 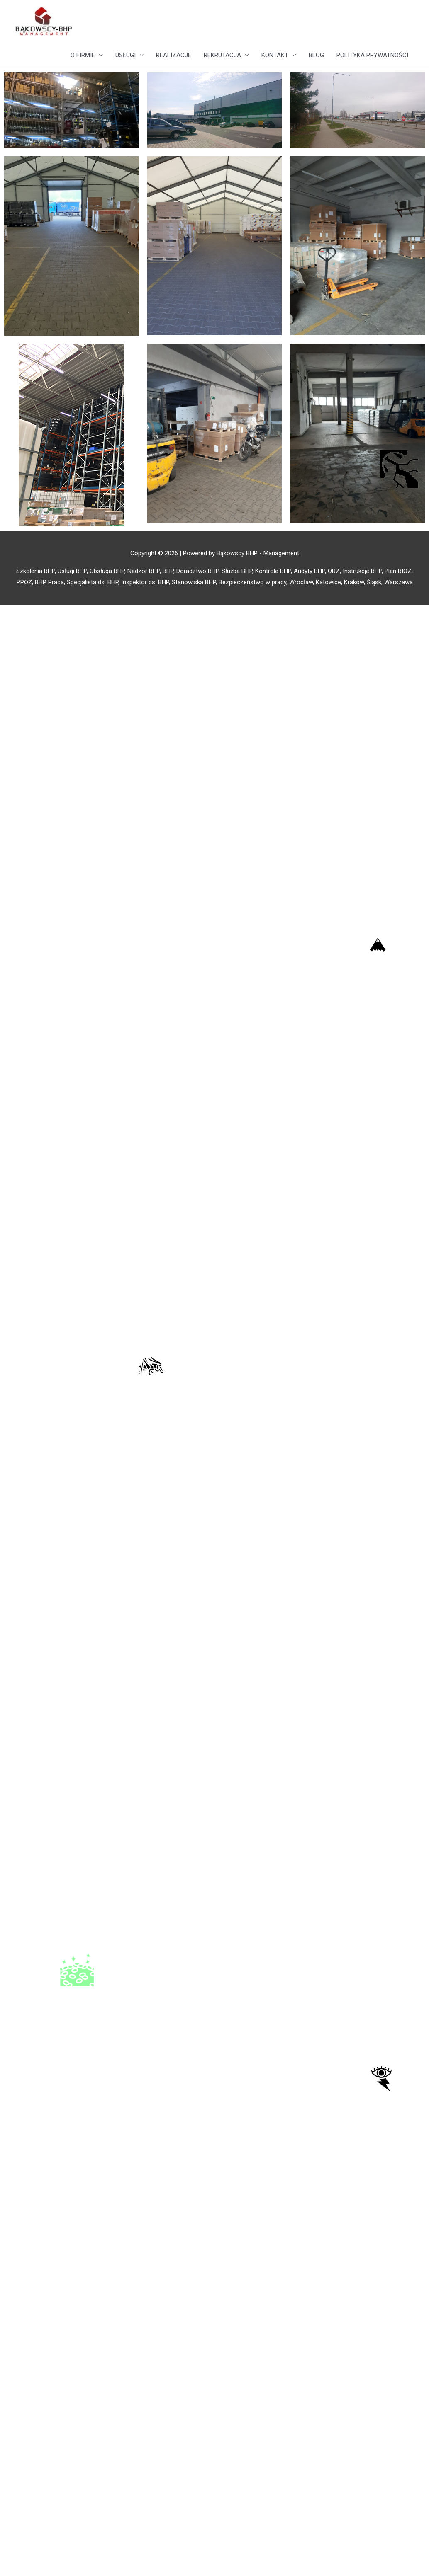 What do you see at coordinates (382, 2079) in the screenshot?
I see `indicates a powerful visual effect or shocking revelation` at bounding box center [382, 2079].